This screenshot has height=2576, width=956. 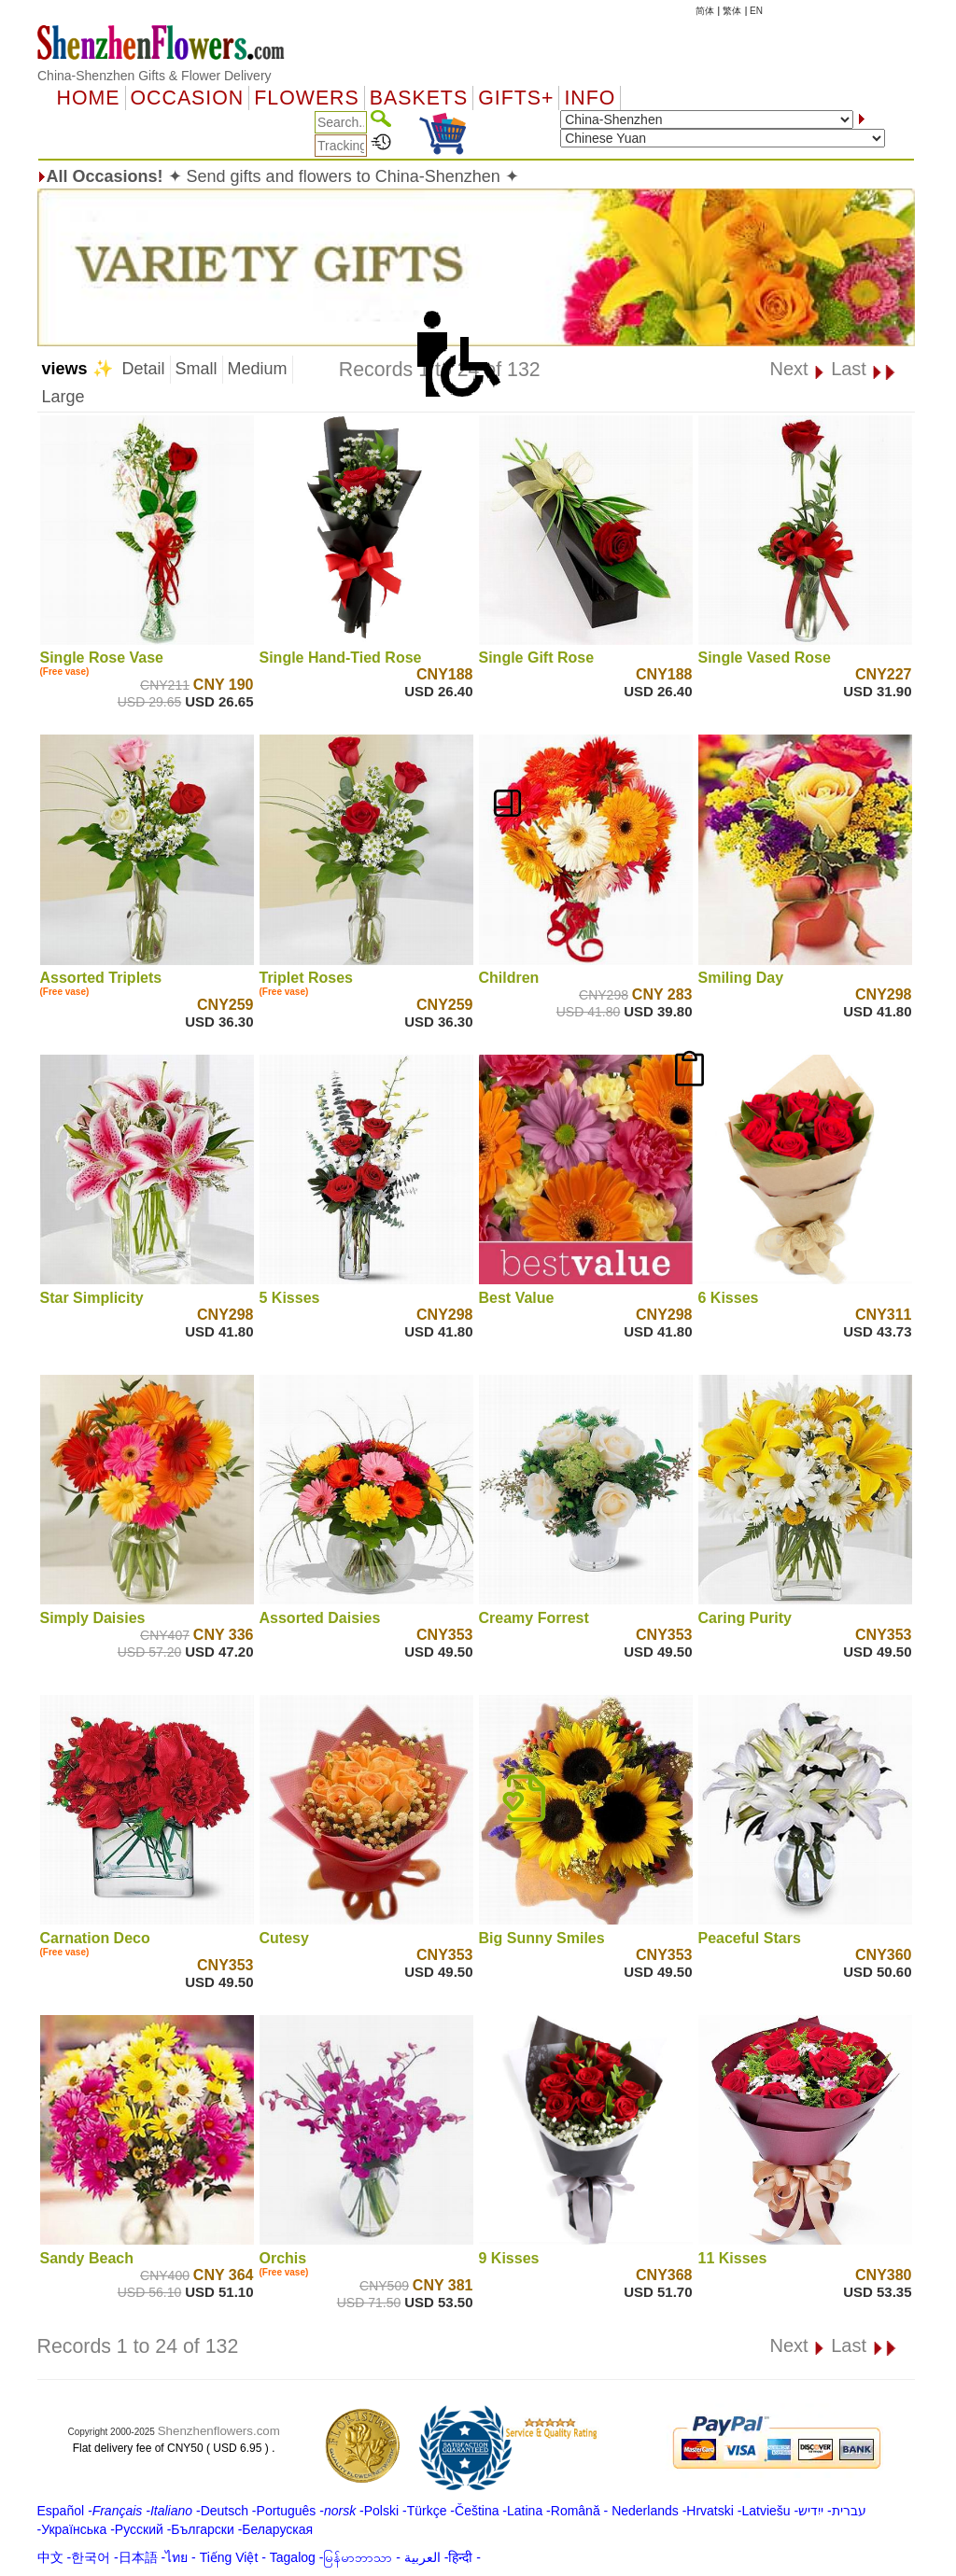 I want to click on copy to clipboard, so click(x=689, y=1069).